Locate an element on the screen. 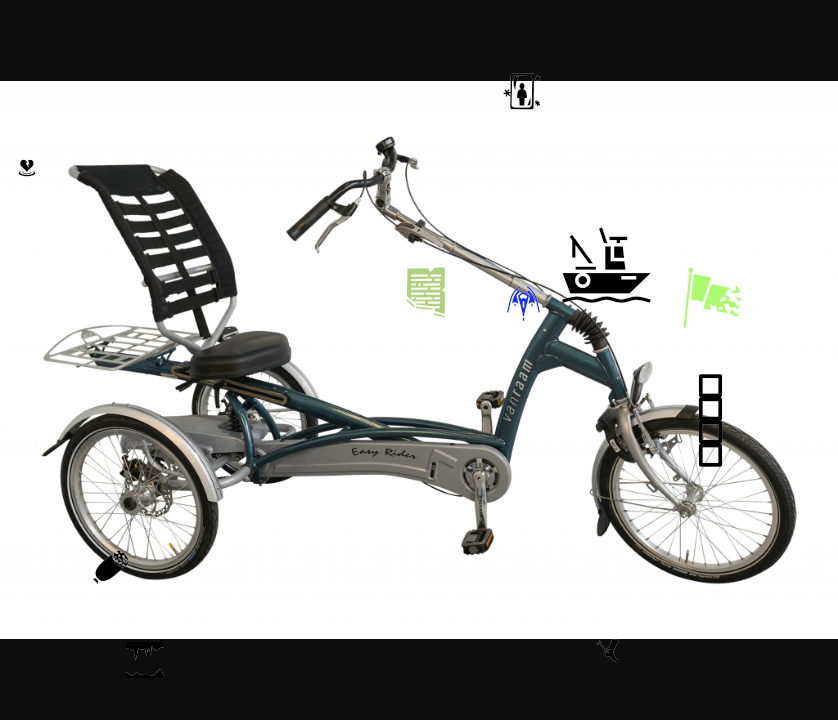  indicates a character's weakness or vulnerability is located at coordinates (607, 651).